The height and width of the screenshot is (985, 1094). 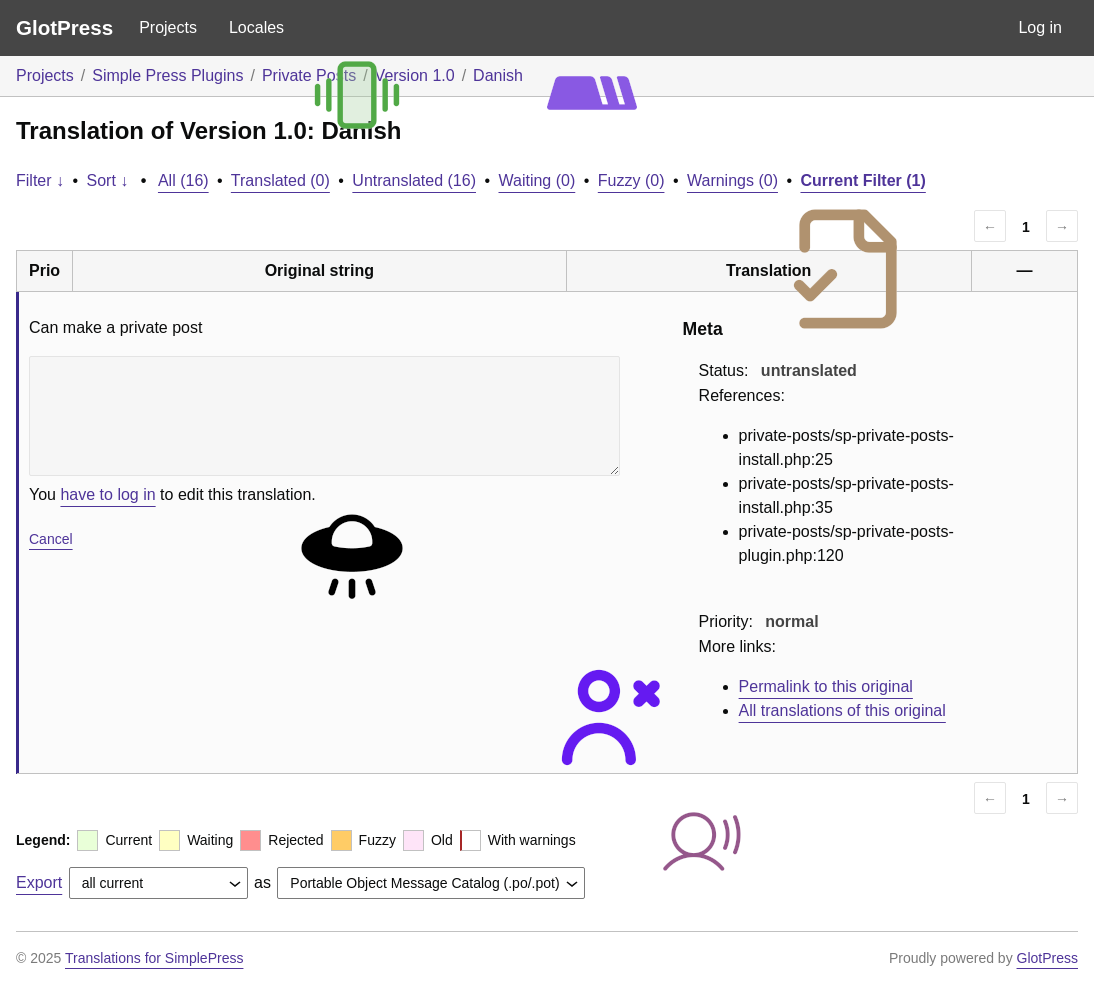 I want to click on remove a contact or user, so click(x=609, y=717).